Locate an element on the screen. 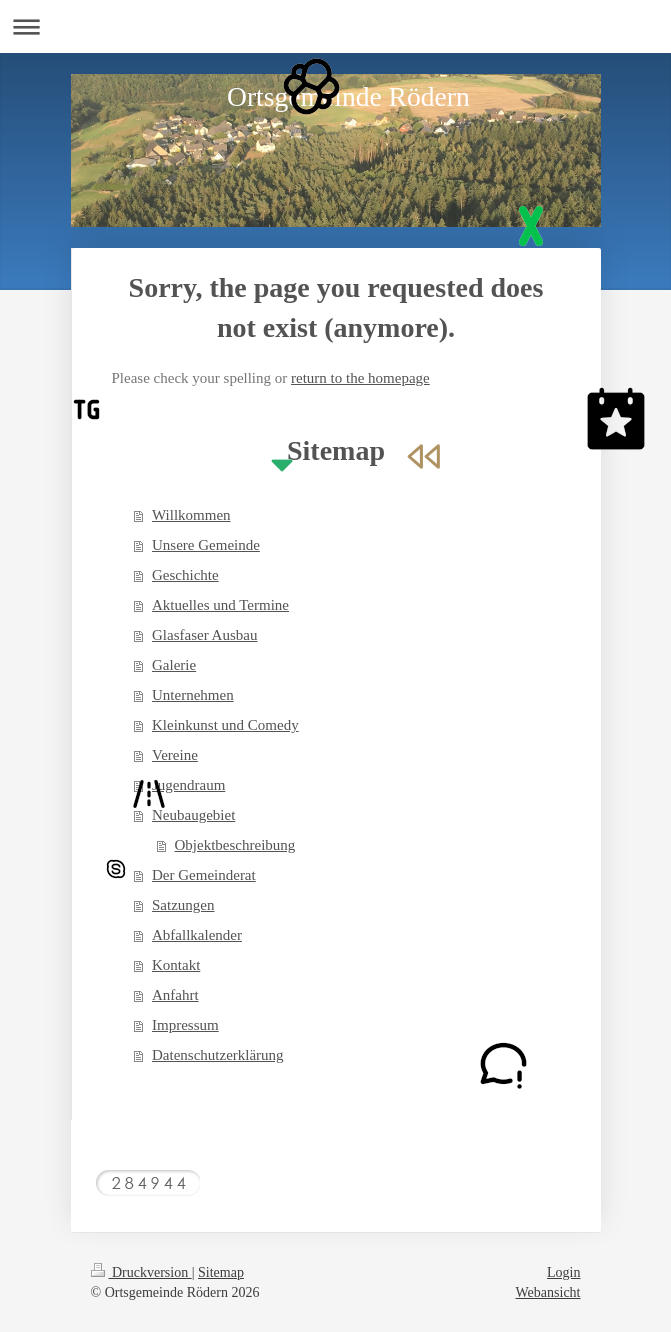 Image resolution: width=671 pixels, height=1332 pixels. skip to previous track is located at coordinates (424, 456).